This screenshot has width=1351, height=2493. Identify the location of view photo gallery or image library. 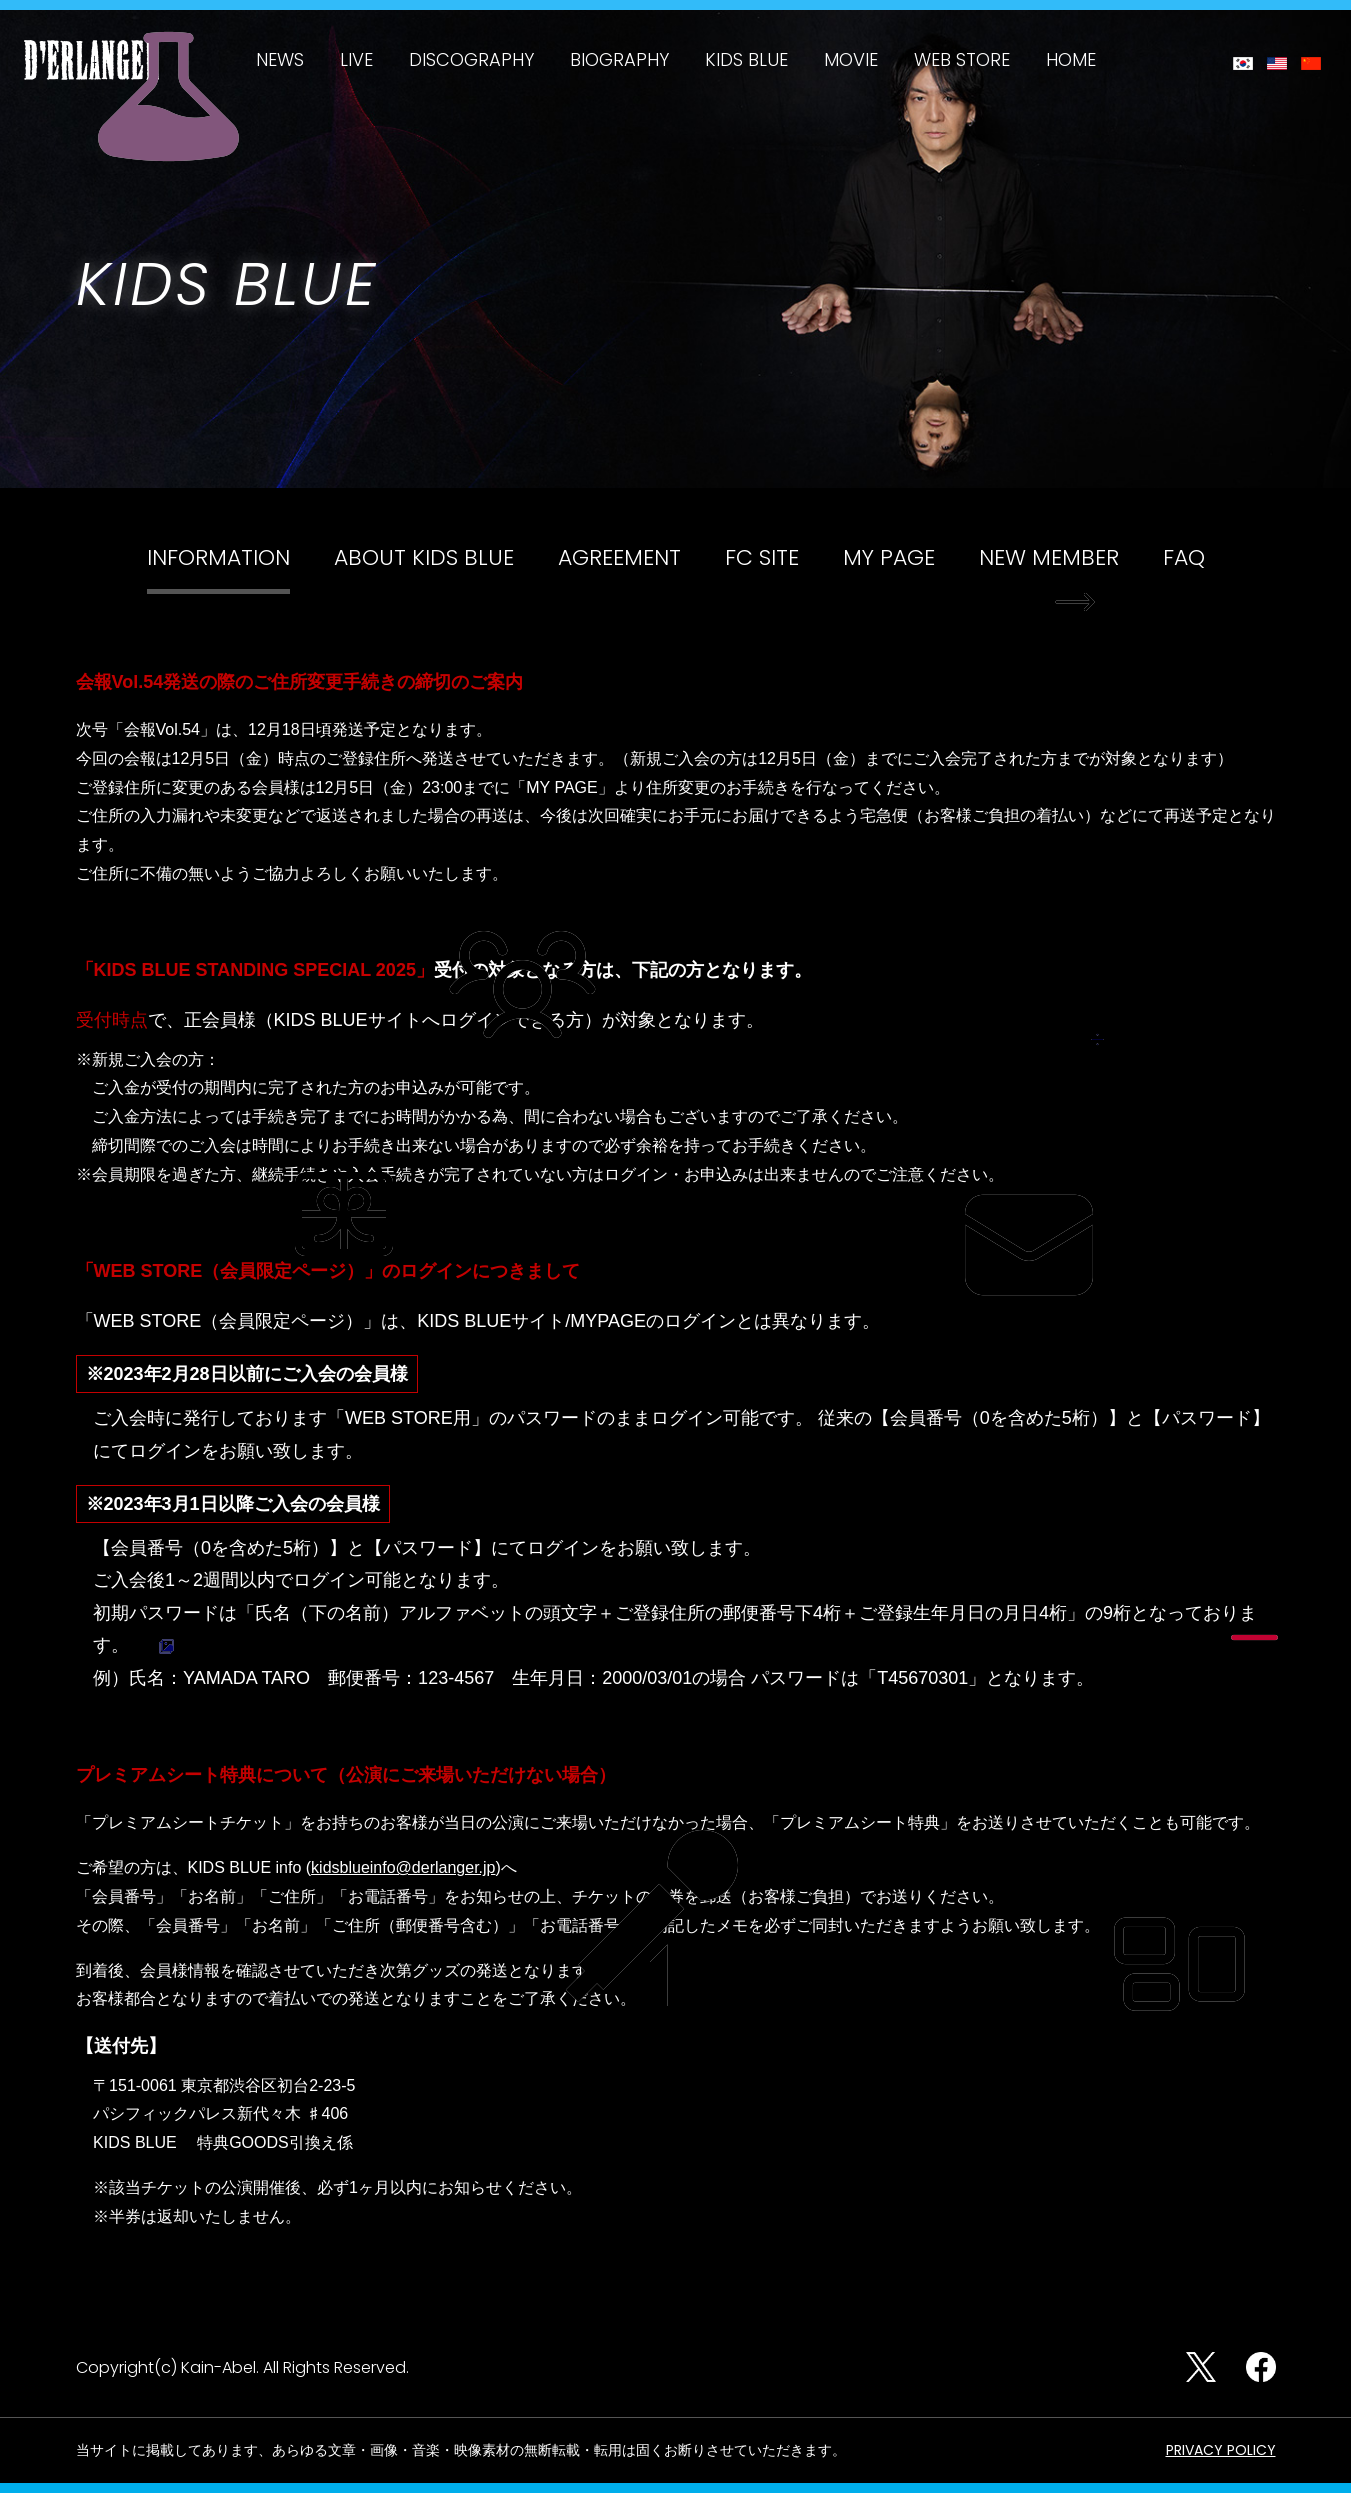
(166, 1646).